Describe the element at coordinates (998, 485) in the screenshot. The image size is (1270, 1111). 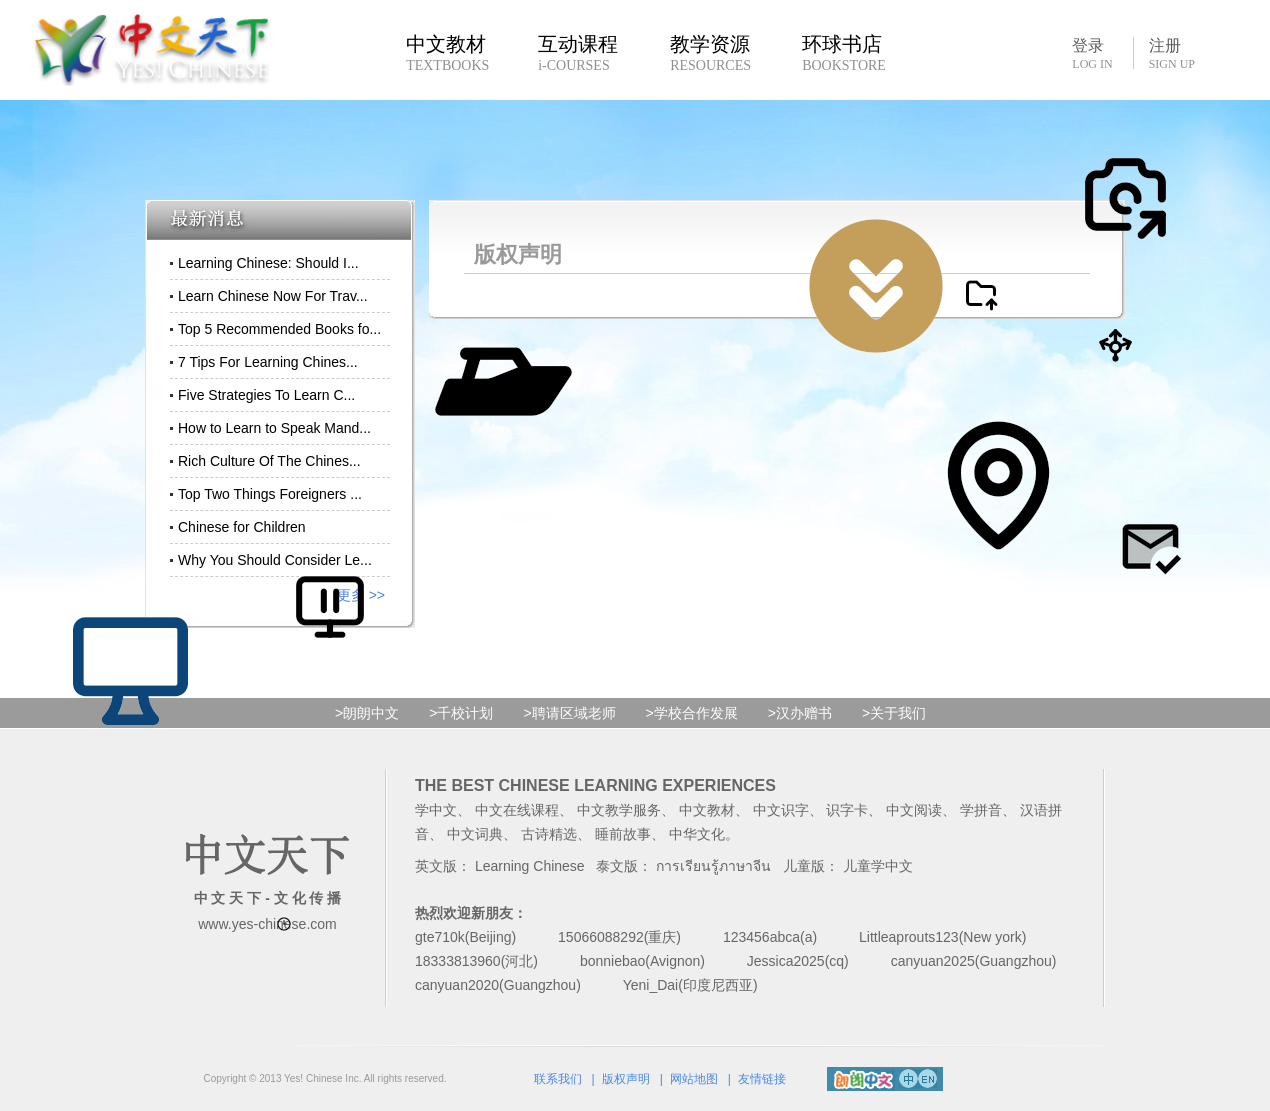
I see `view or set a location on the map` at that location.